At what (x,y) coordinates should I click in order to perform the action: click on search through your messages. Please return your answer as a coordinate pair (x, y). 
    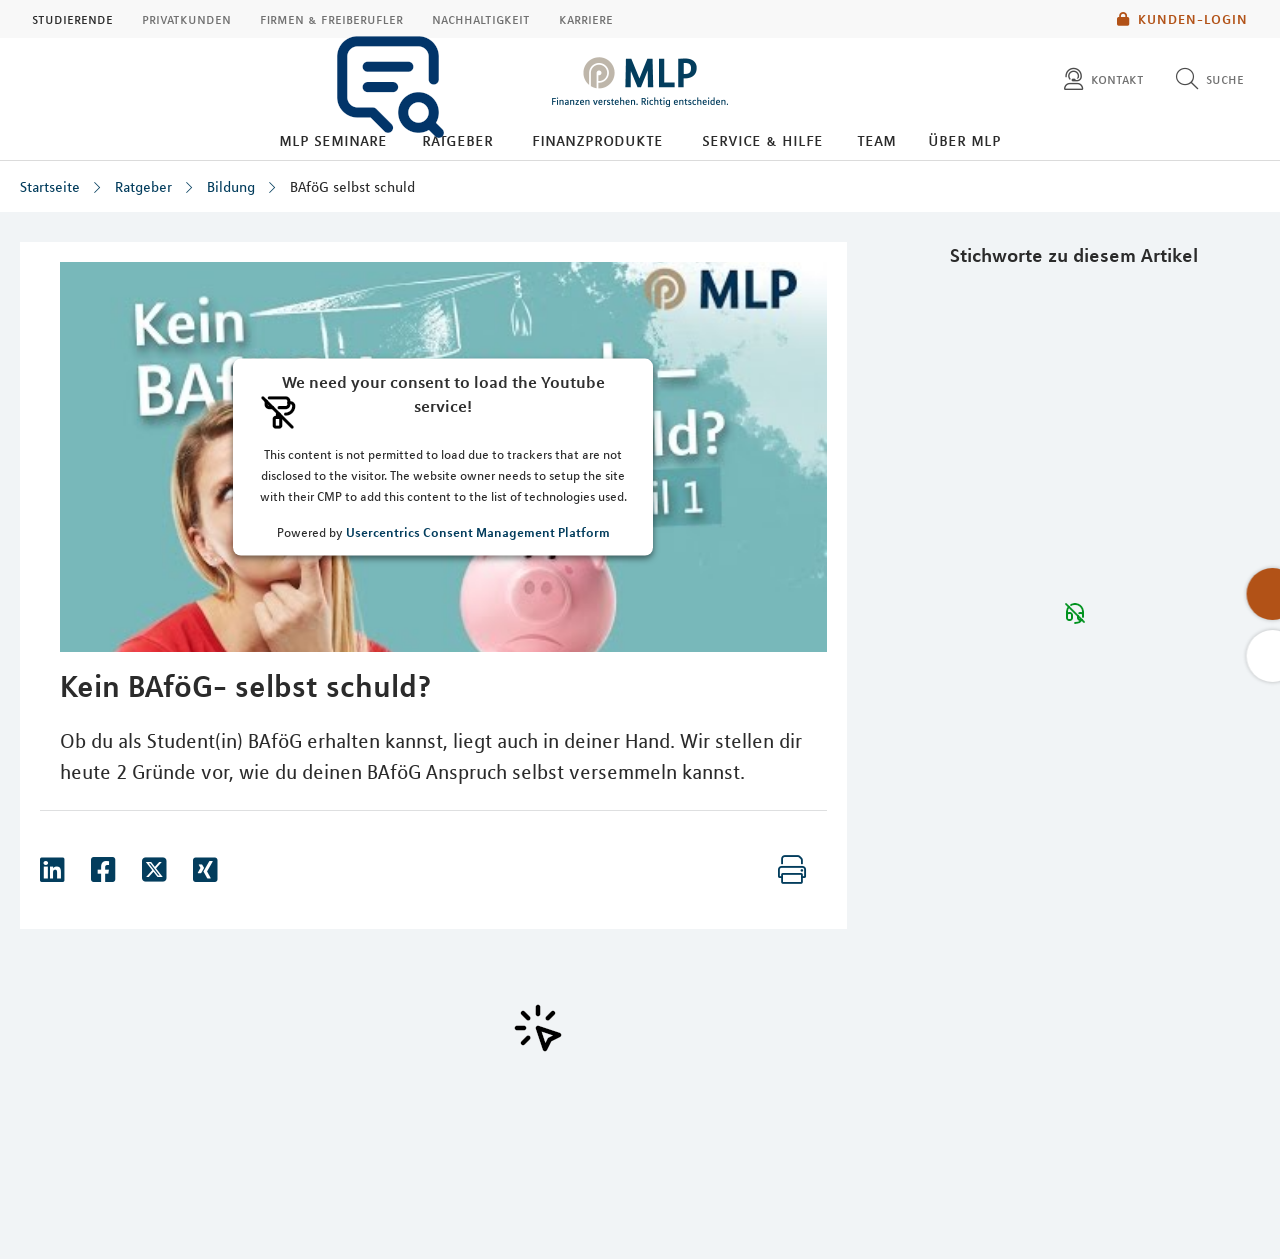
    Looking at the image, I should click on (388, 82).